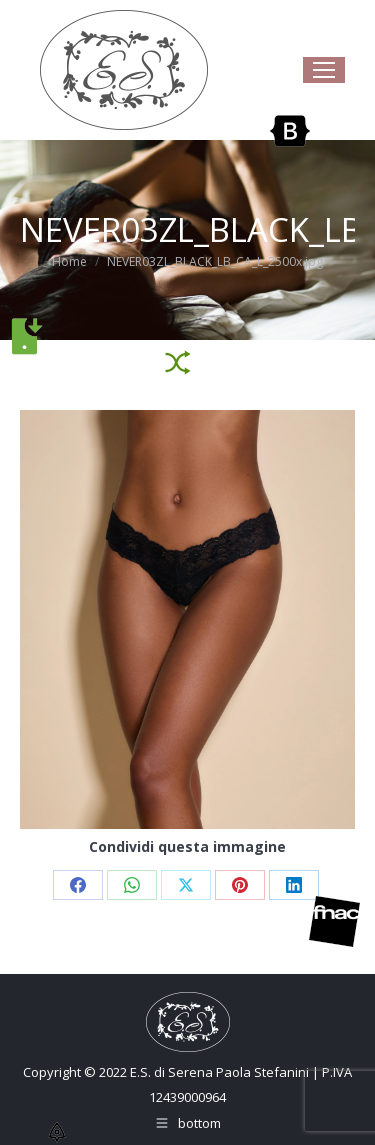  Describe the element at coordinates (57, 1132) in the screenshot. I see `launch or explore a space-themed app` at that location.